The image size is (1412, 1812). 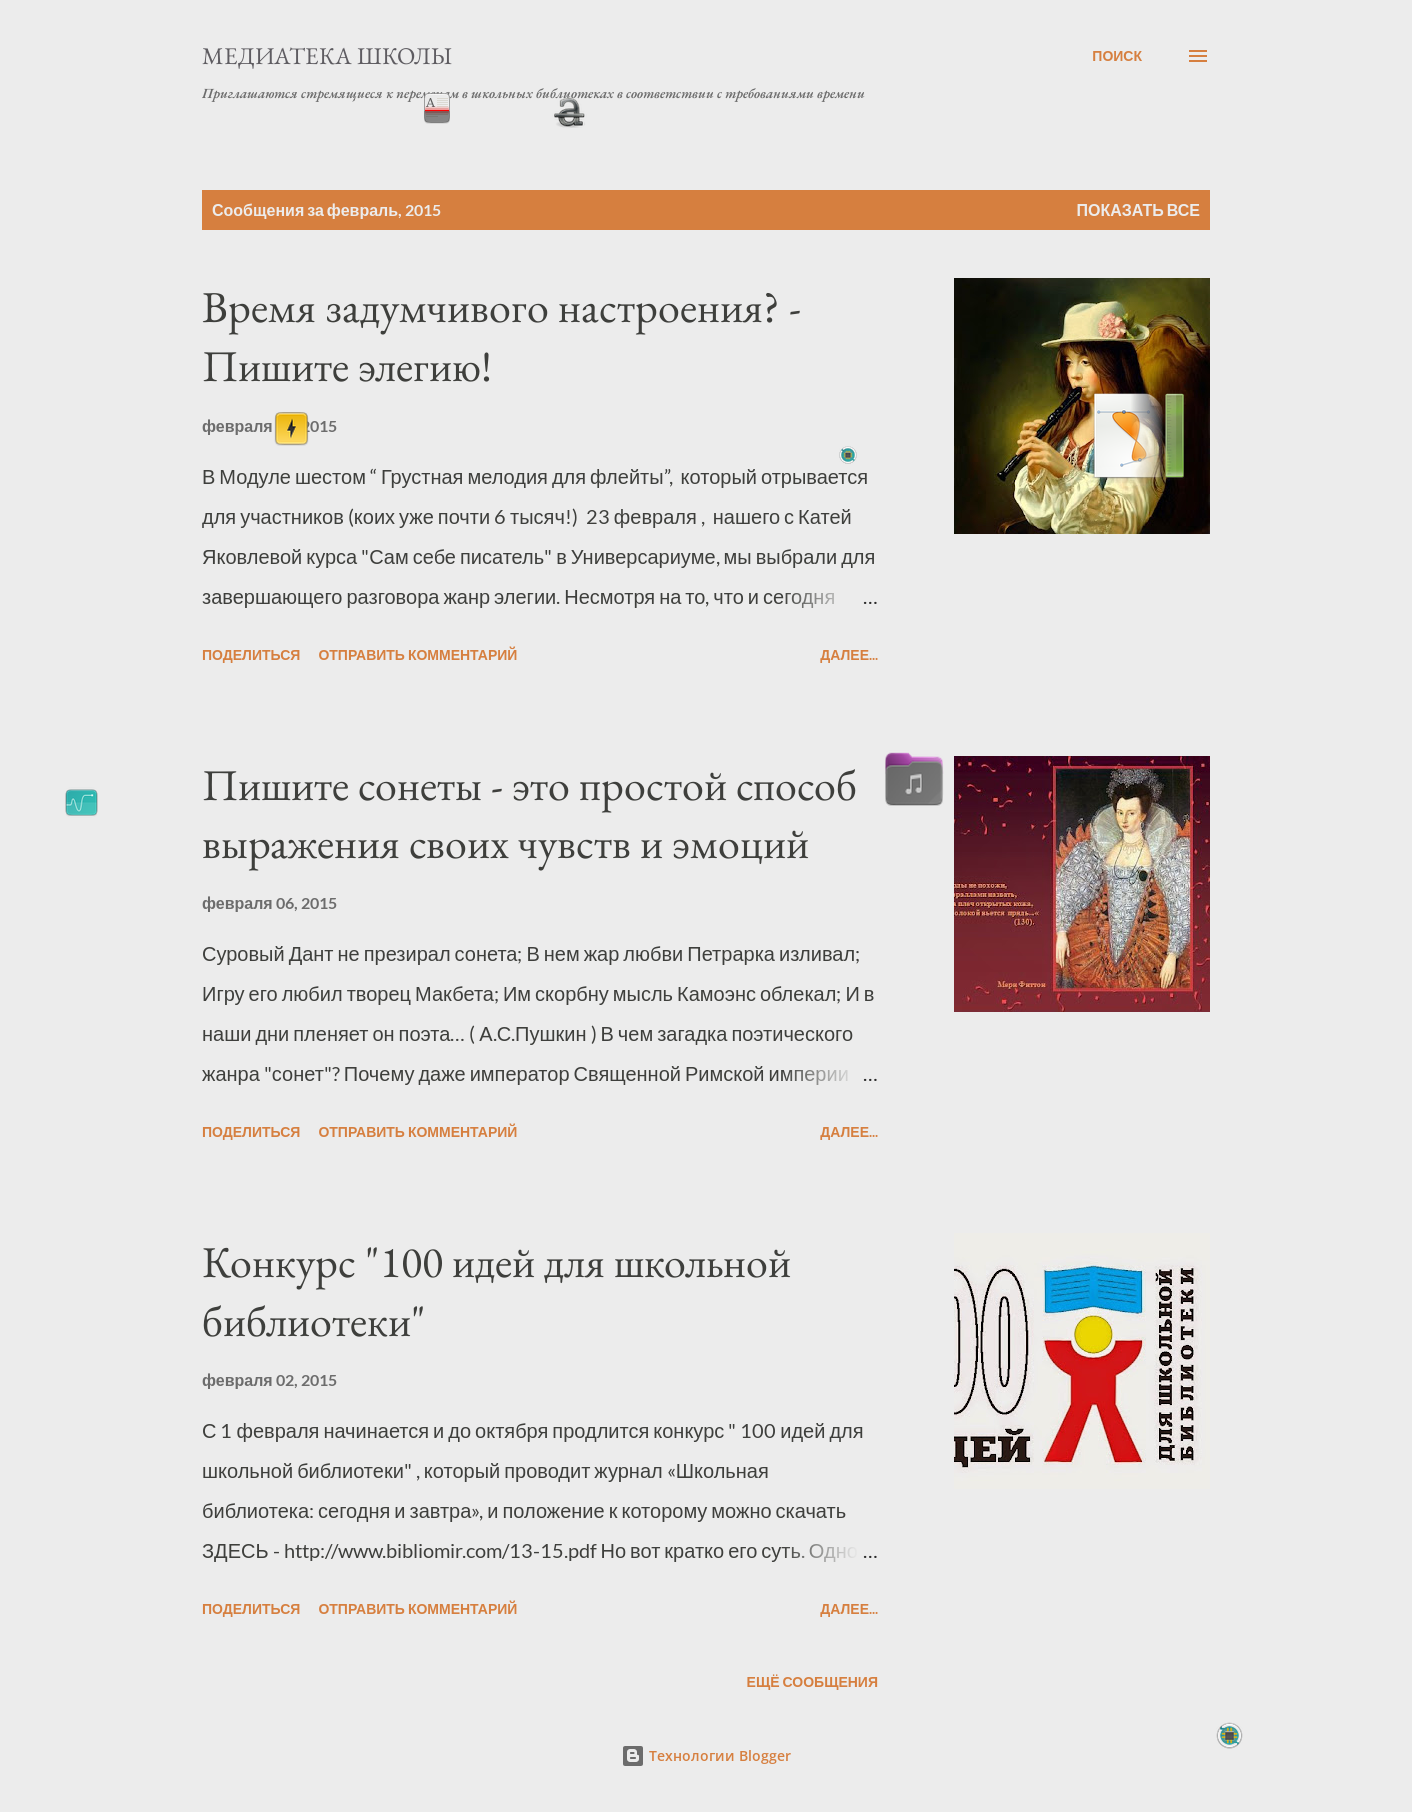 What do you see at coordinates (914, 779) in the screenshot?
I see `open your music folder` at bounding box center [914, 779].